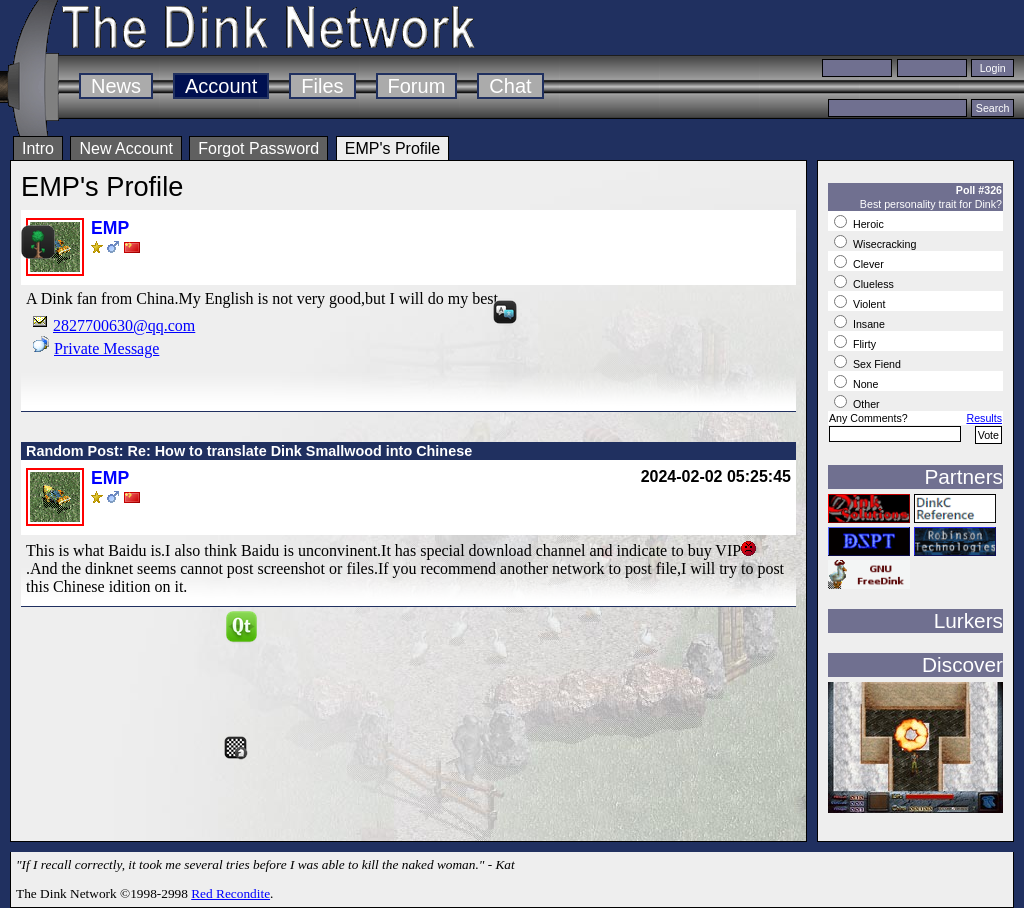  I want to click on launch Qt D-Bus Viewer application, so click(241, 626).